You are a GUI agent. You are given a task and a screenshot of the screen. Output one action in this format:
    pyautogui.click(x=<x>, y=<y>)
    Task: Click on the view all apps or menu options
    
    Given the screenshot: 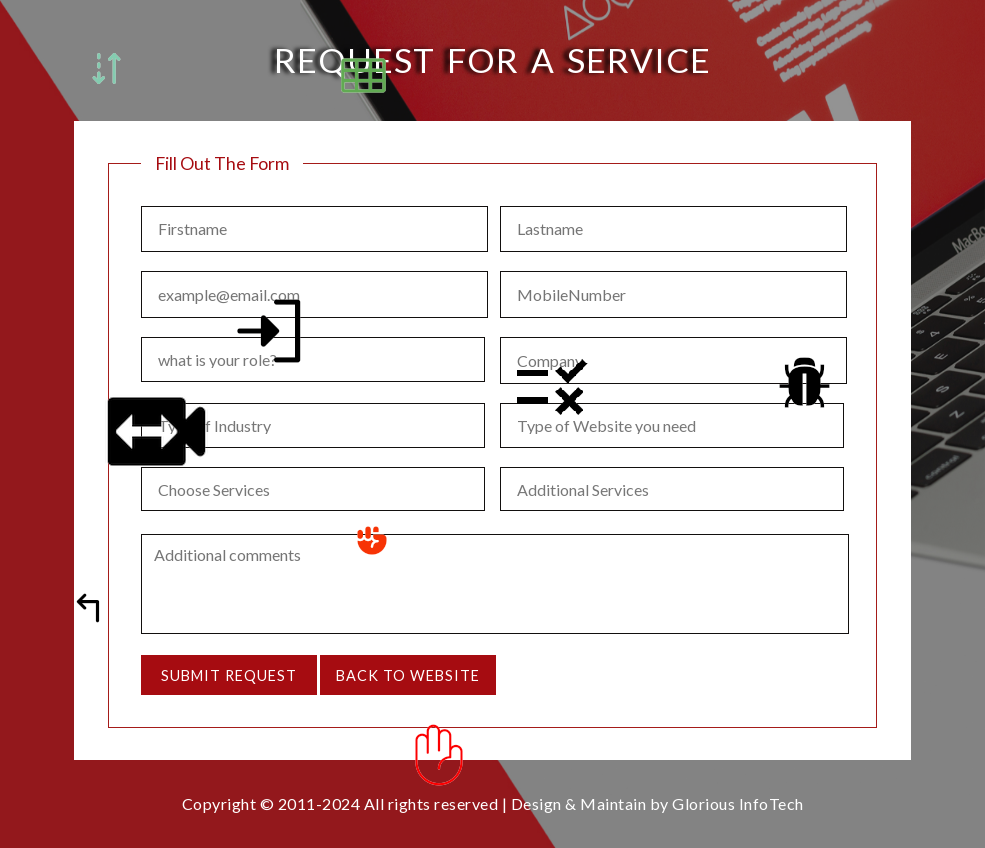 What is the action you would take?
    pyautogui.click(x=363, y=75)
    